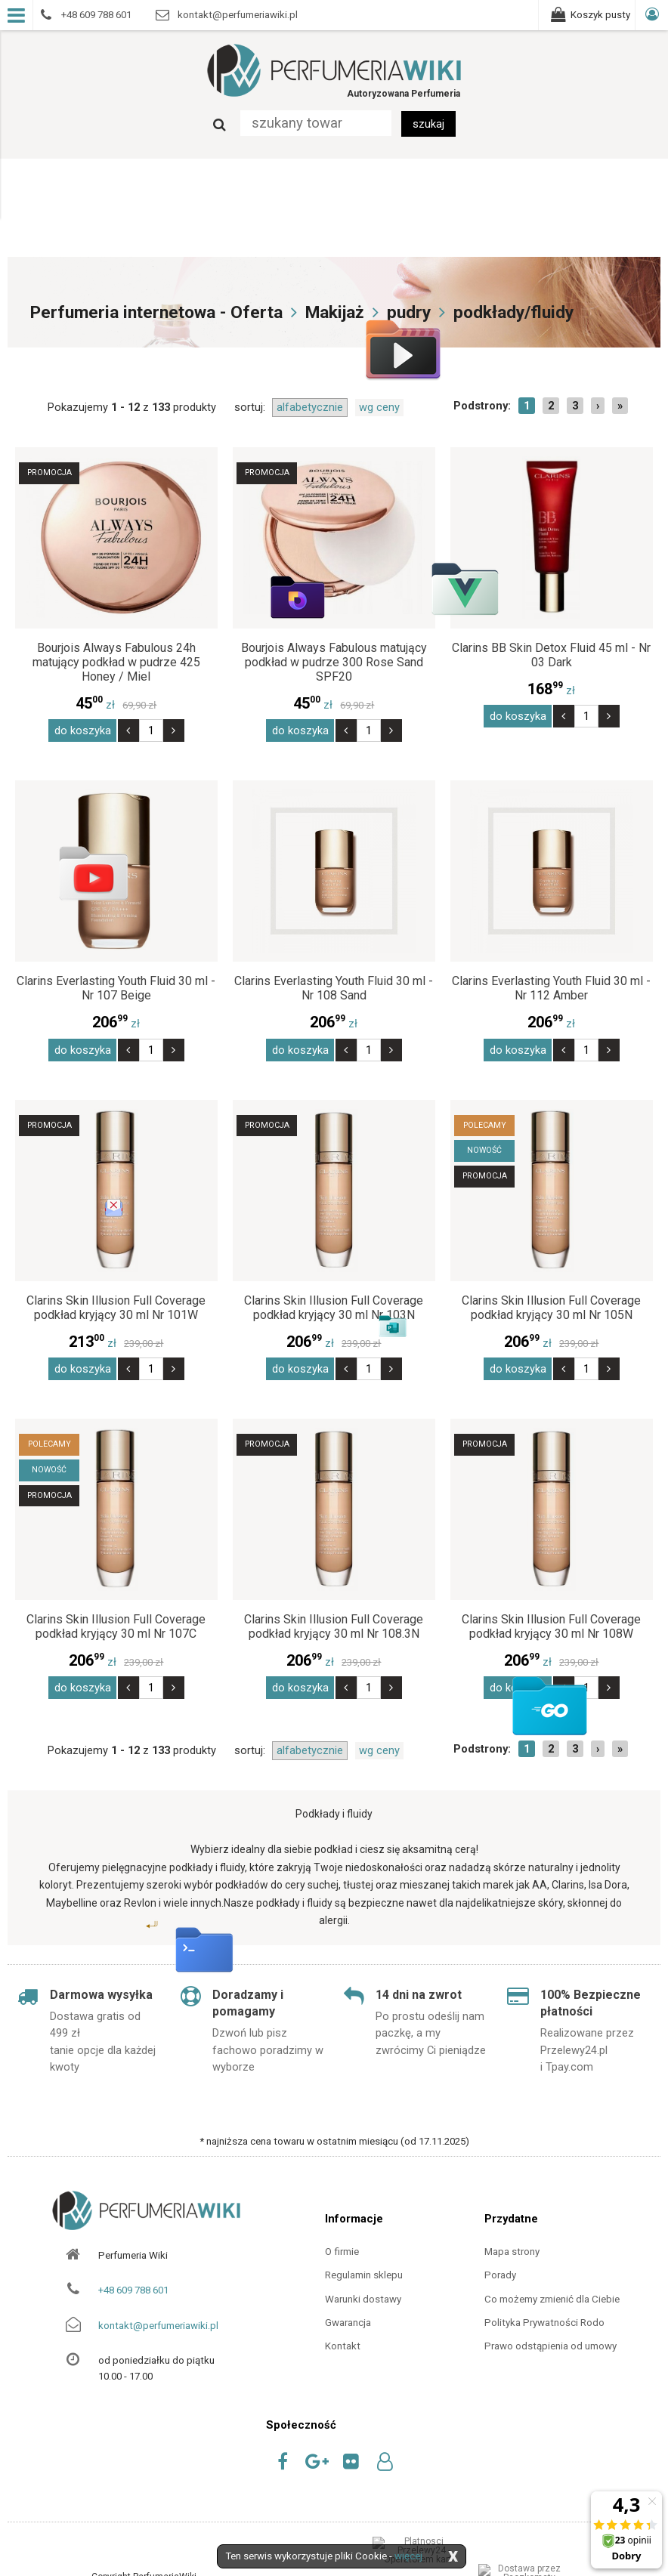  What do you see at coordinates (392, 1327) in the screenshot?
I see `open folder containing microsoft publisher files` at bounding box center [392, 1327].